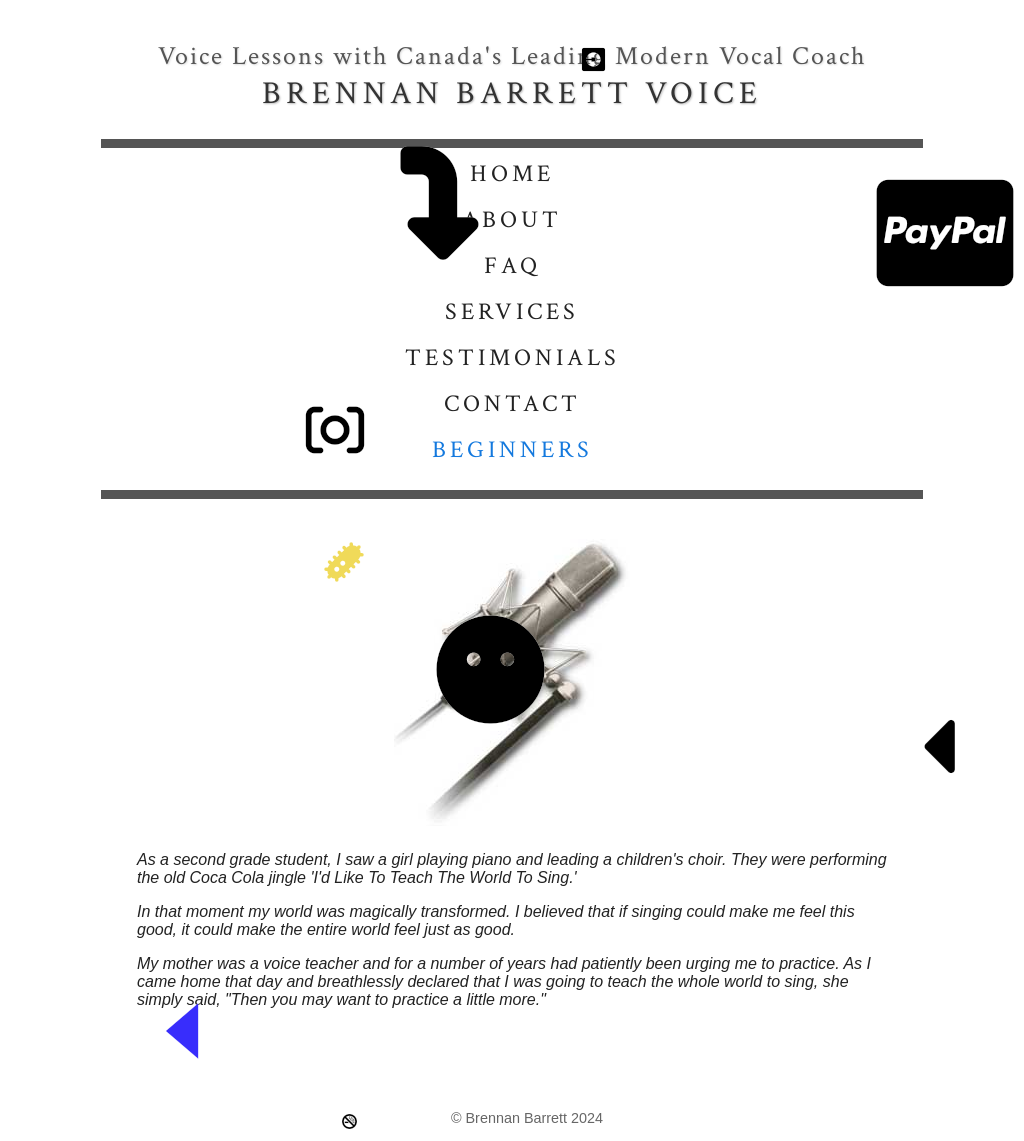 Image resolution: width=1024 pixels, height=1141 pixels. Describe the element at coordinates (344, 562) in the screenshot. I see `indicates microbiology or bacterial content` at that location.